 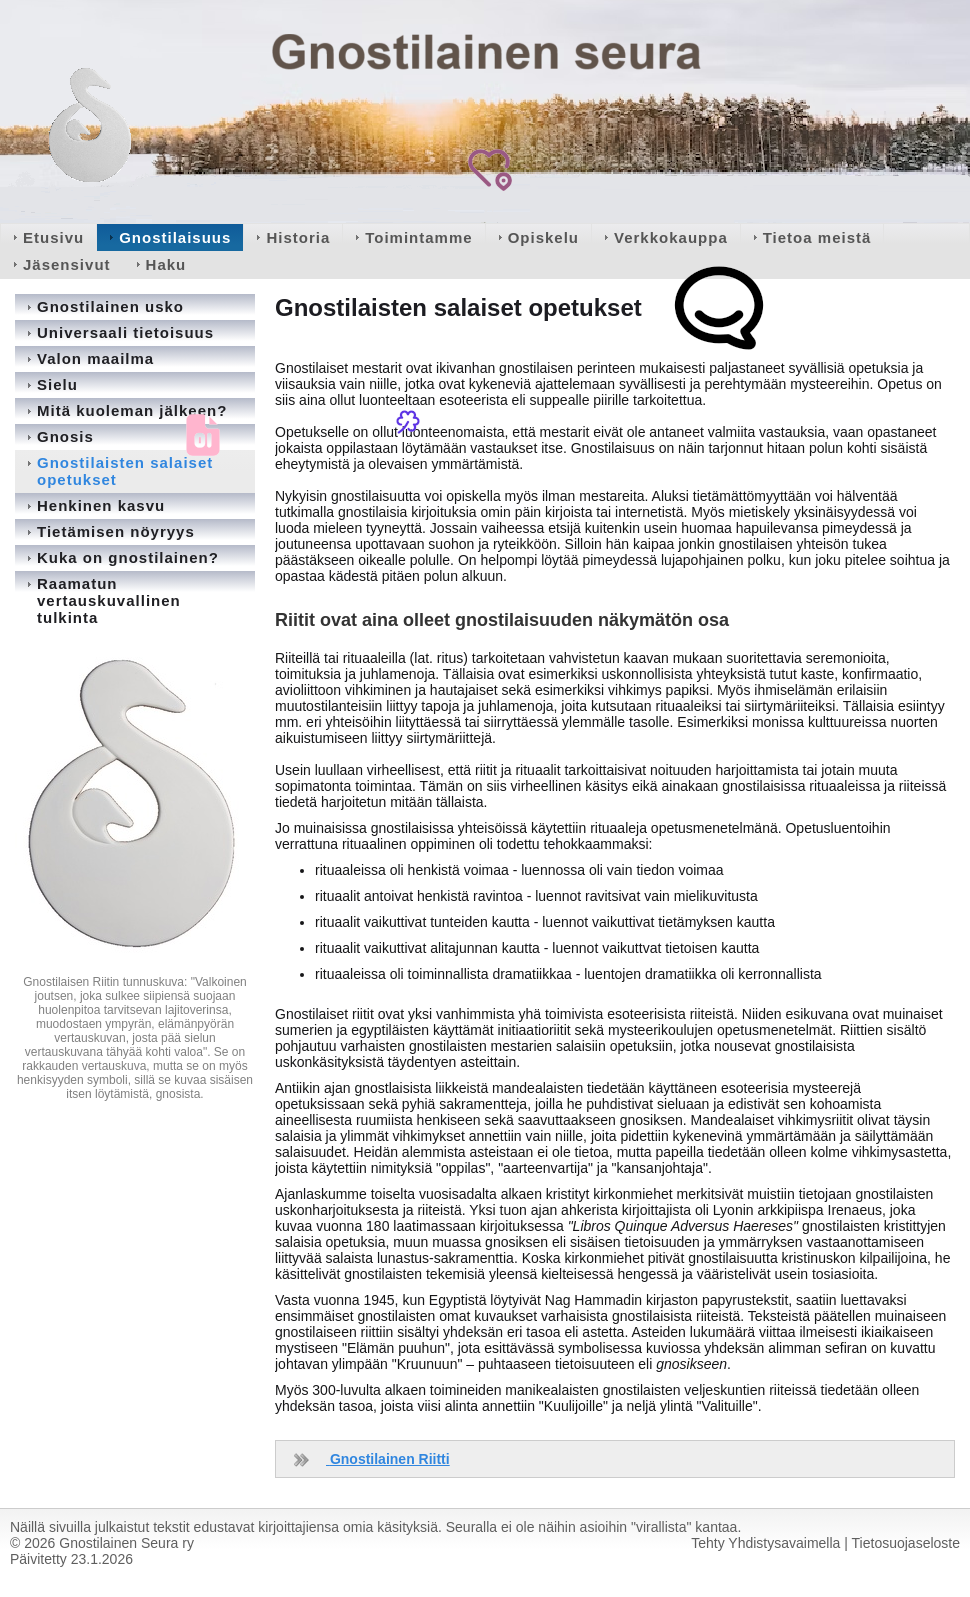 I want to click on open HipChat messaging app, so click(x=719, y=308).